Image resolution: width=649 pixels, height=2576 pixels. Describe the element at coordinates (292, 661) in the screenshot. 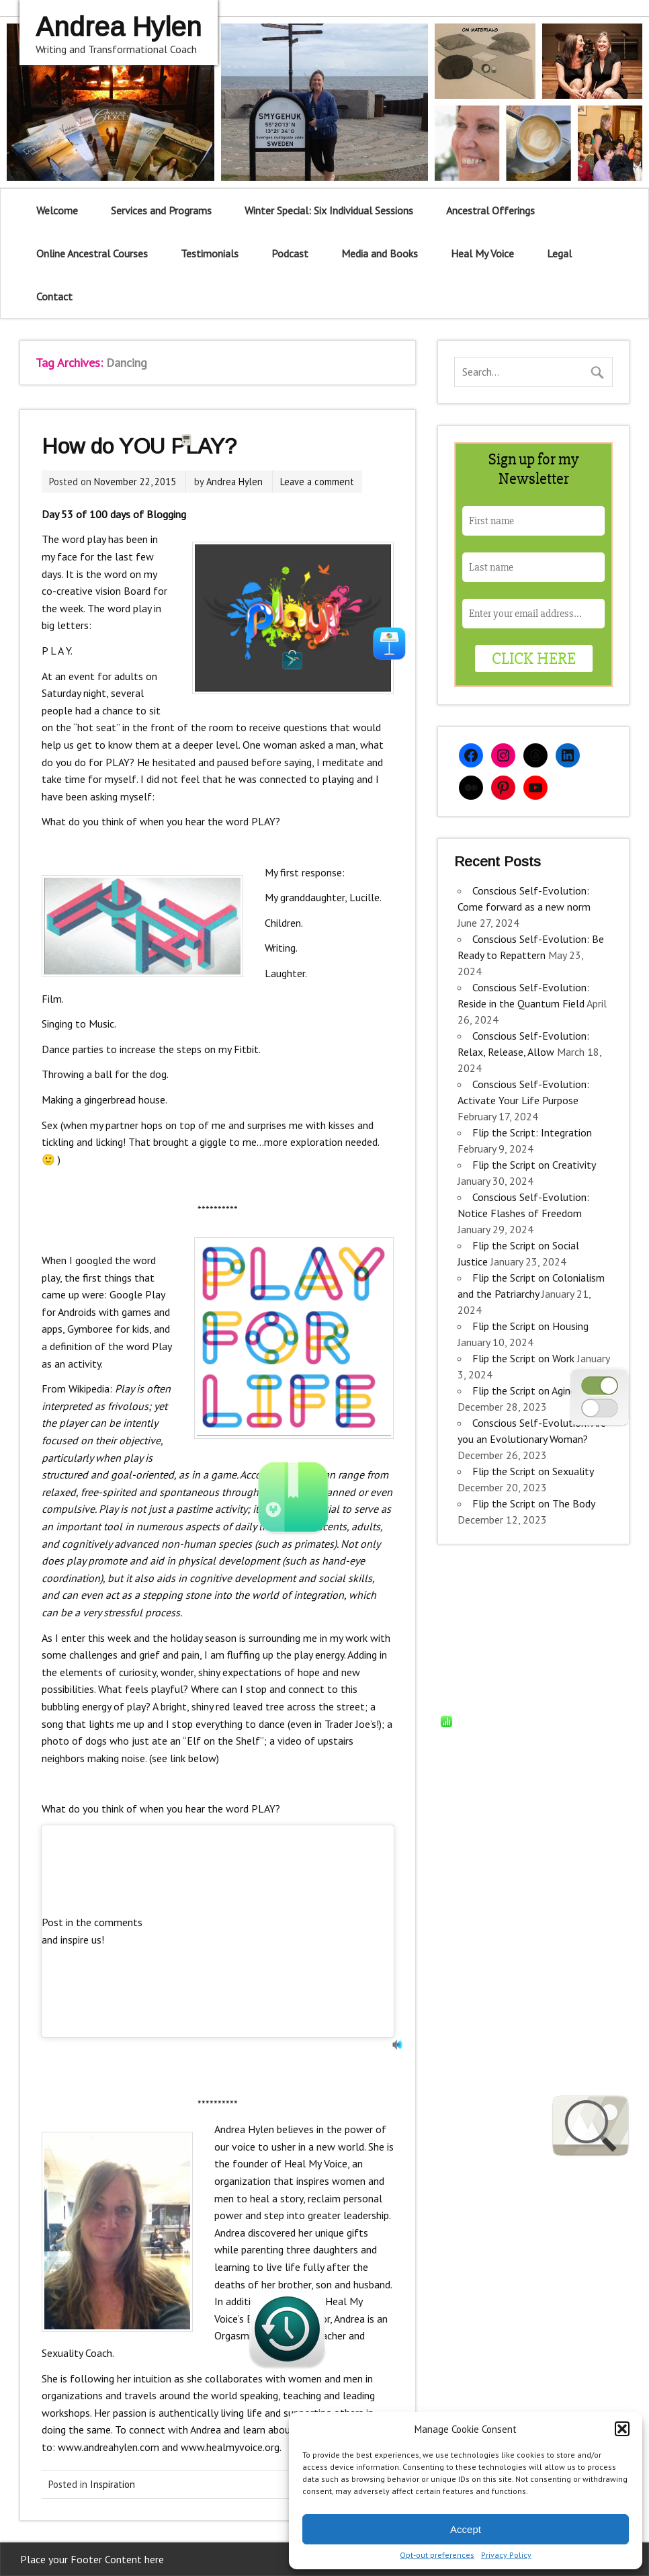

I see `open the snap store to browse and install applications` at that location.